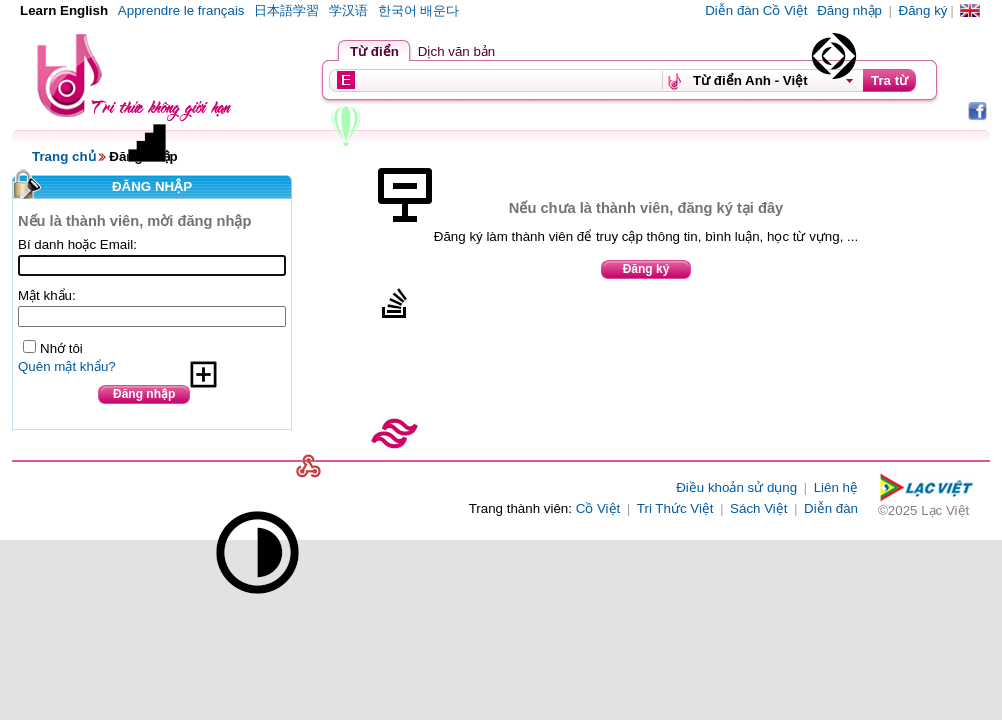 This screenshot has height=720, width=1002. What do you see at coordinates (405, 195) in the screenshot?
I see `indicates a reserved item or resource` at bounding box center [405, 195].